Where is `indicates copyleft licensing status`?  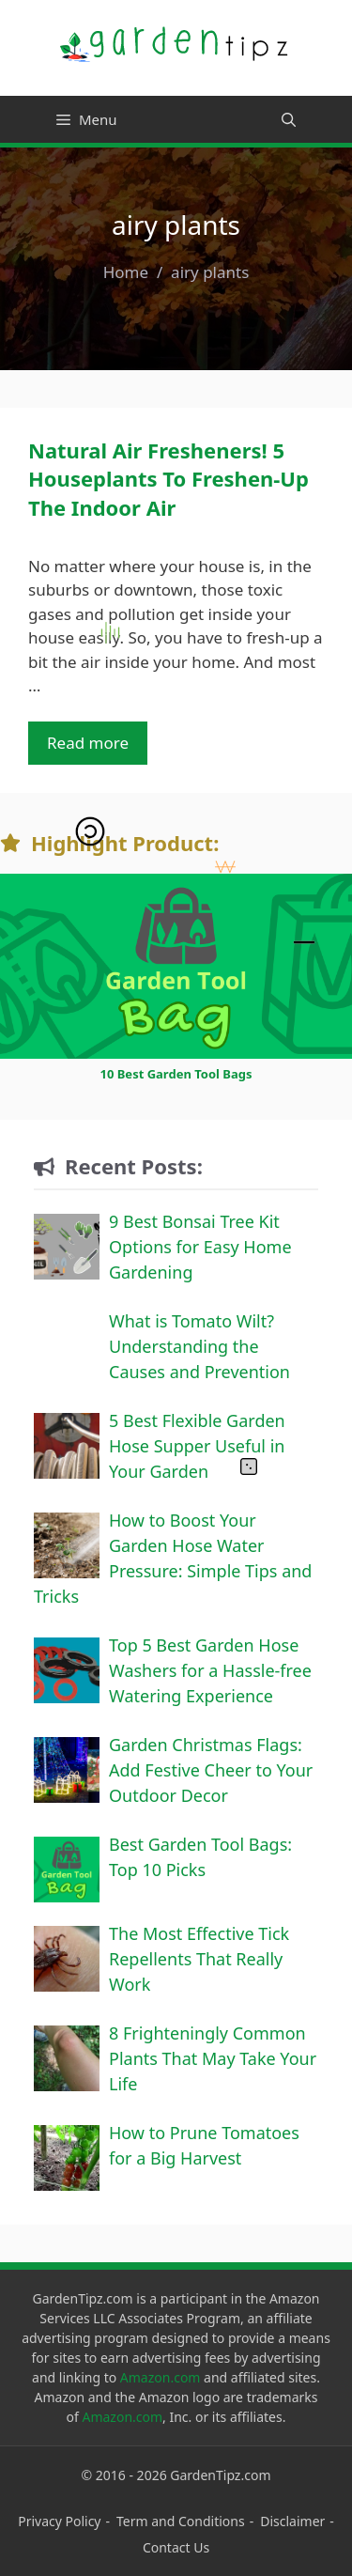 indicates copyleft licensing status is located at coordinates (90, 831).